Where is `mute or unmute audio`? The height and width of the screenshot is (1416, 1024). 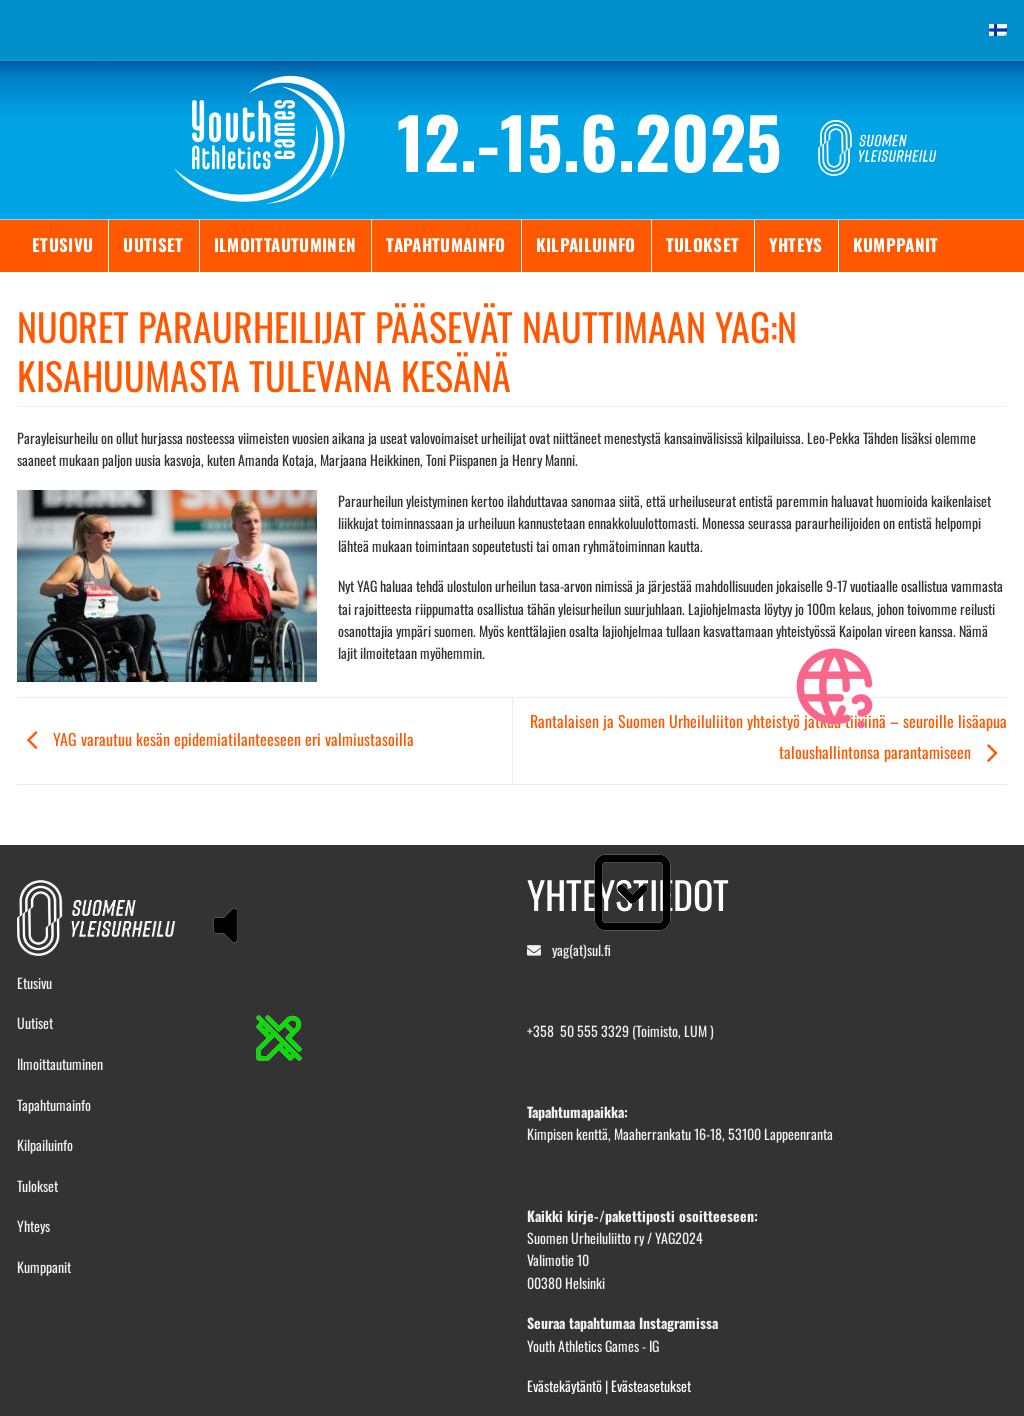 mute or unmute audio is located at coordinates (226, 925).